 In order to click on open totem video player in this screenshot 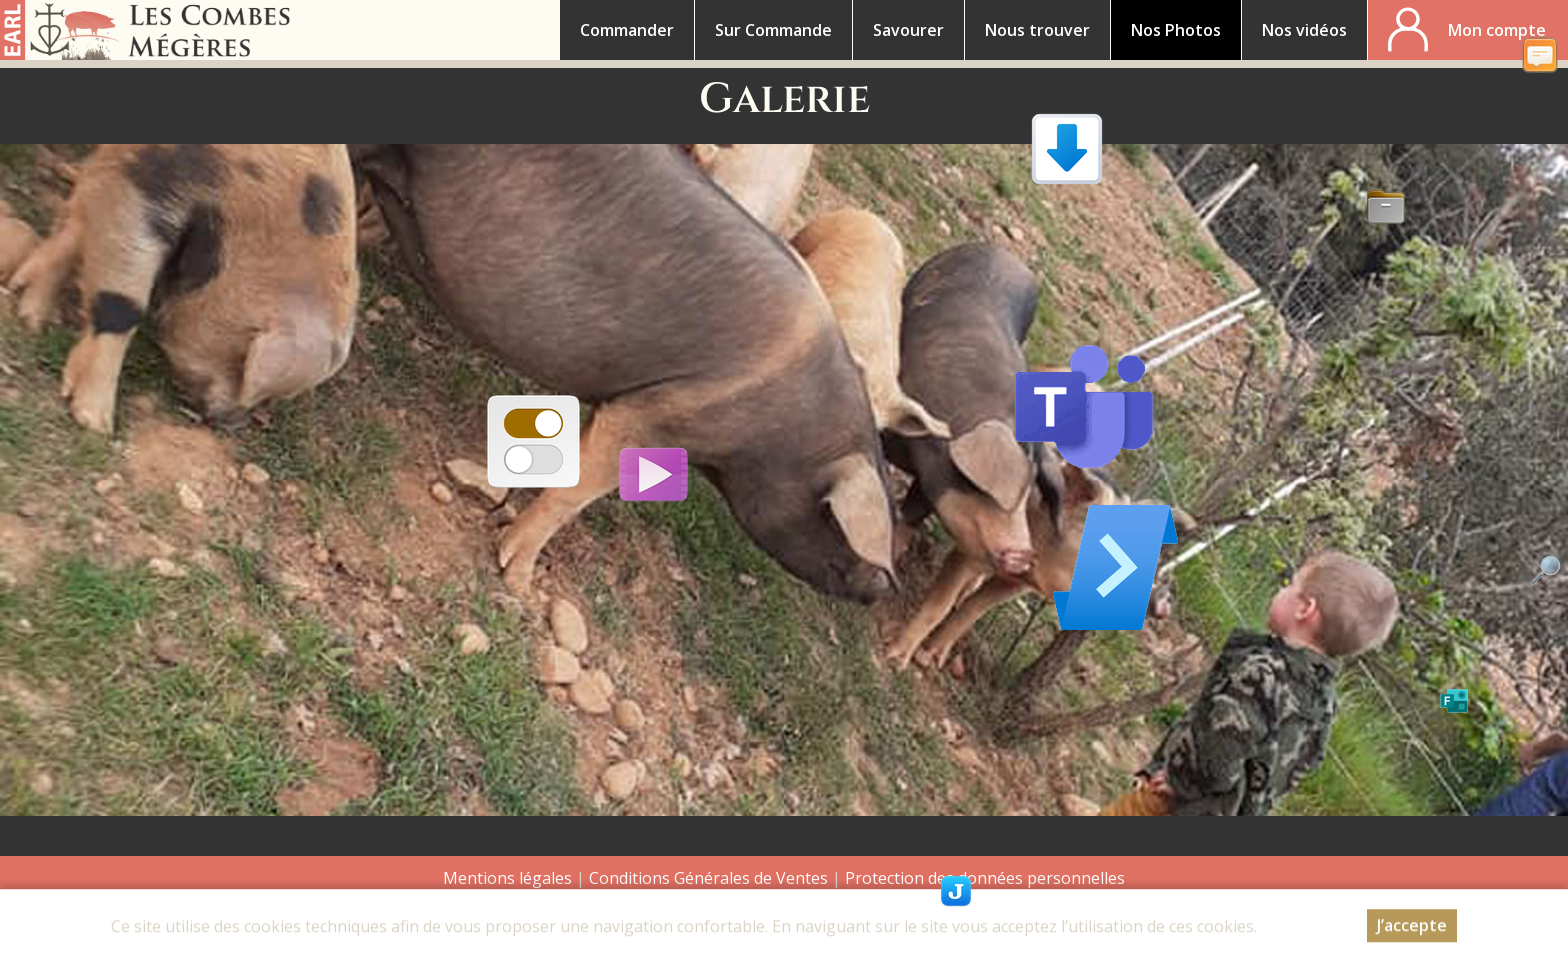, I will do `click(653, 474)`.